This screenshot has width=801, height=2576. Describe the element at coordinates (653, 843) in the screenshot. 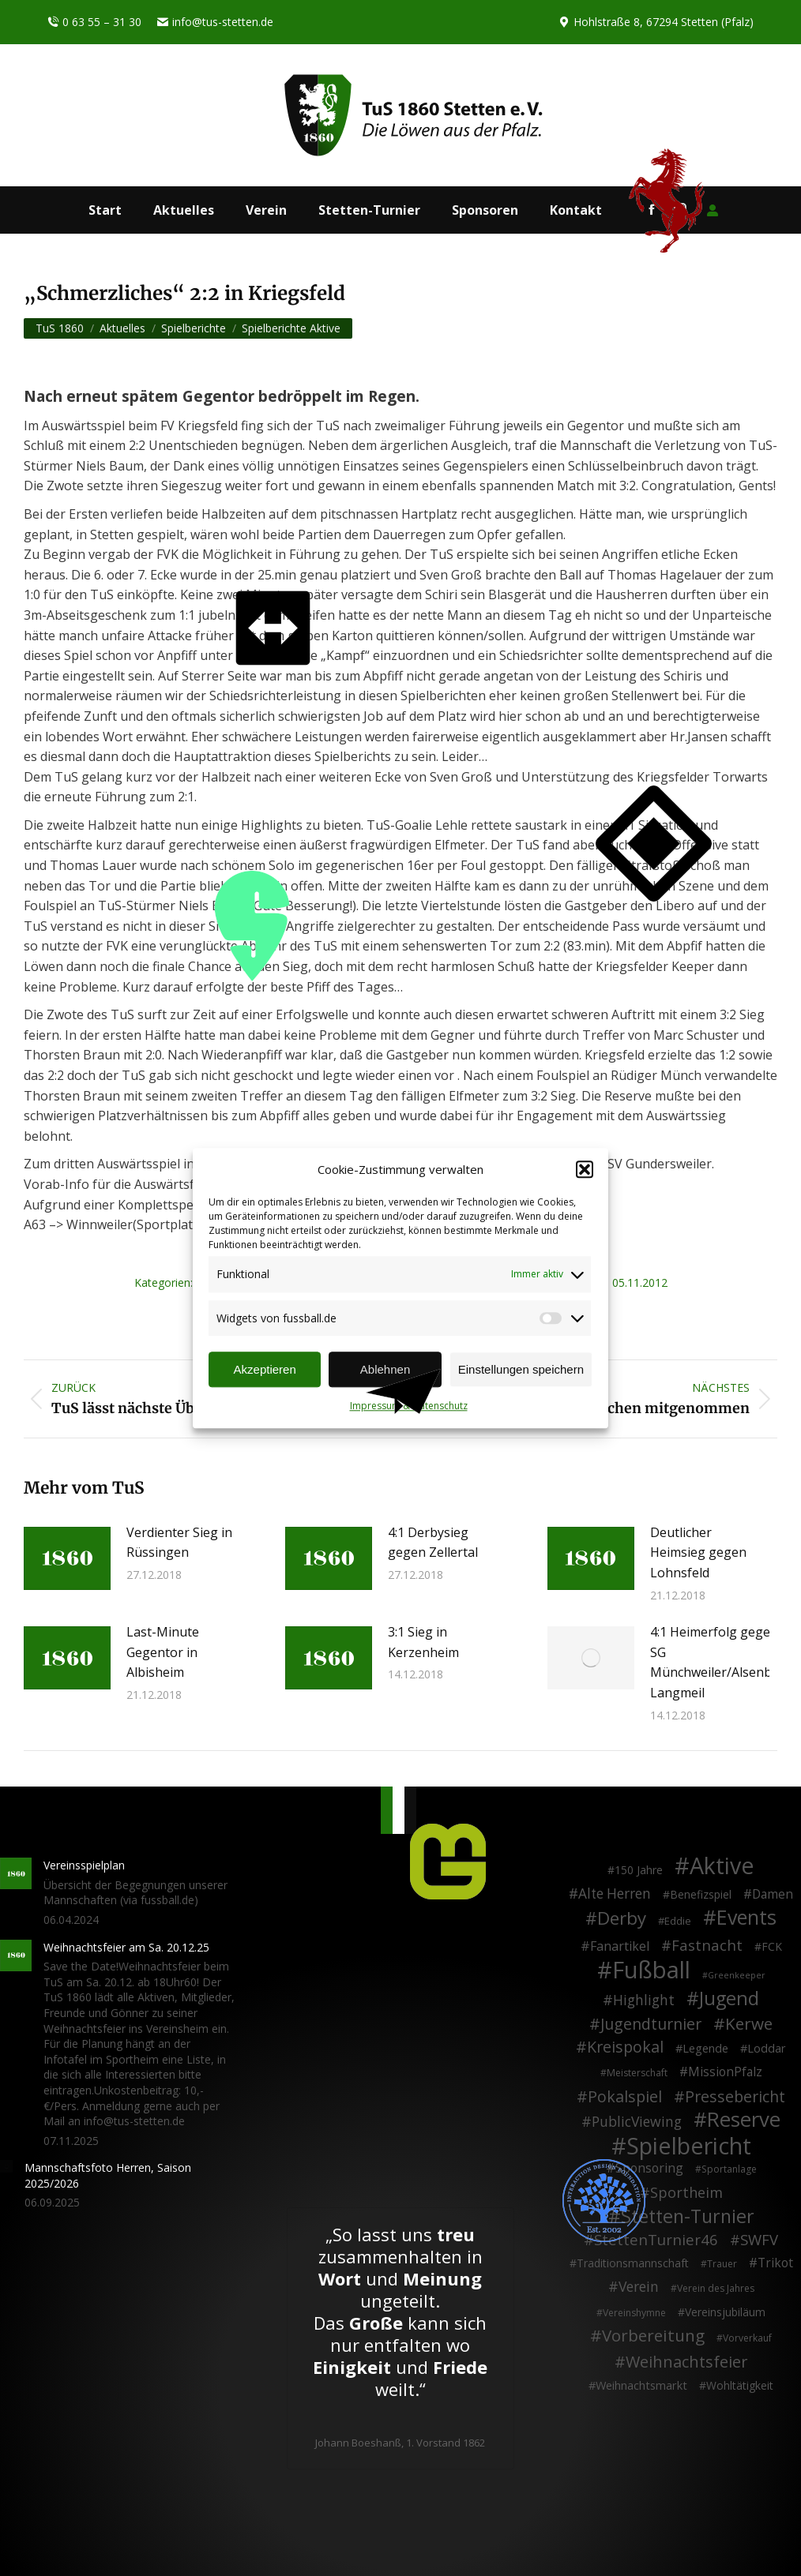

I see `google nearby sharing feature` at that location.